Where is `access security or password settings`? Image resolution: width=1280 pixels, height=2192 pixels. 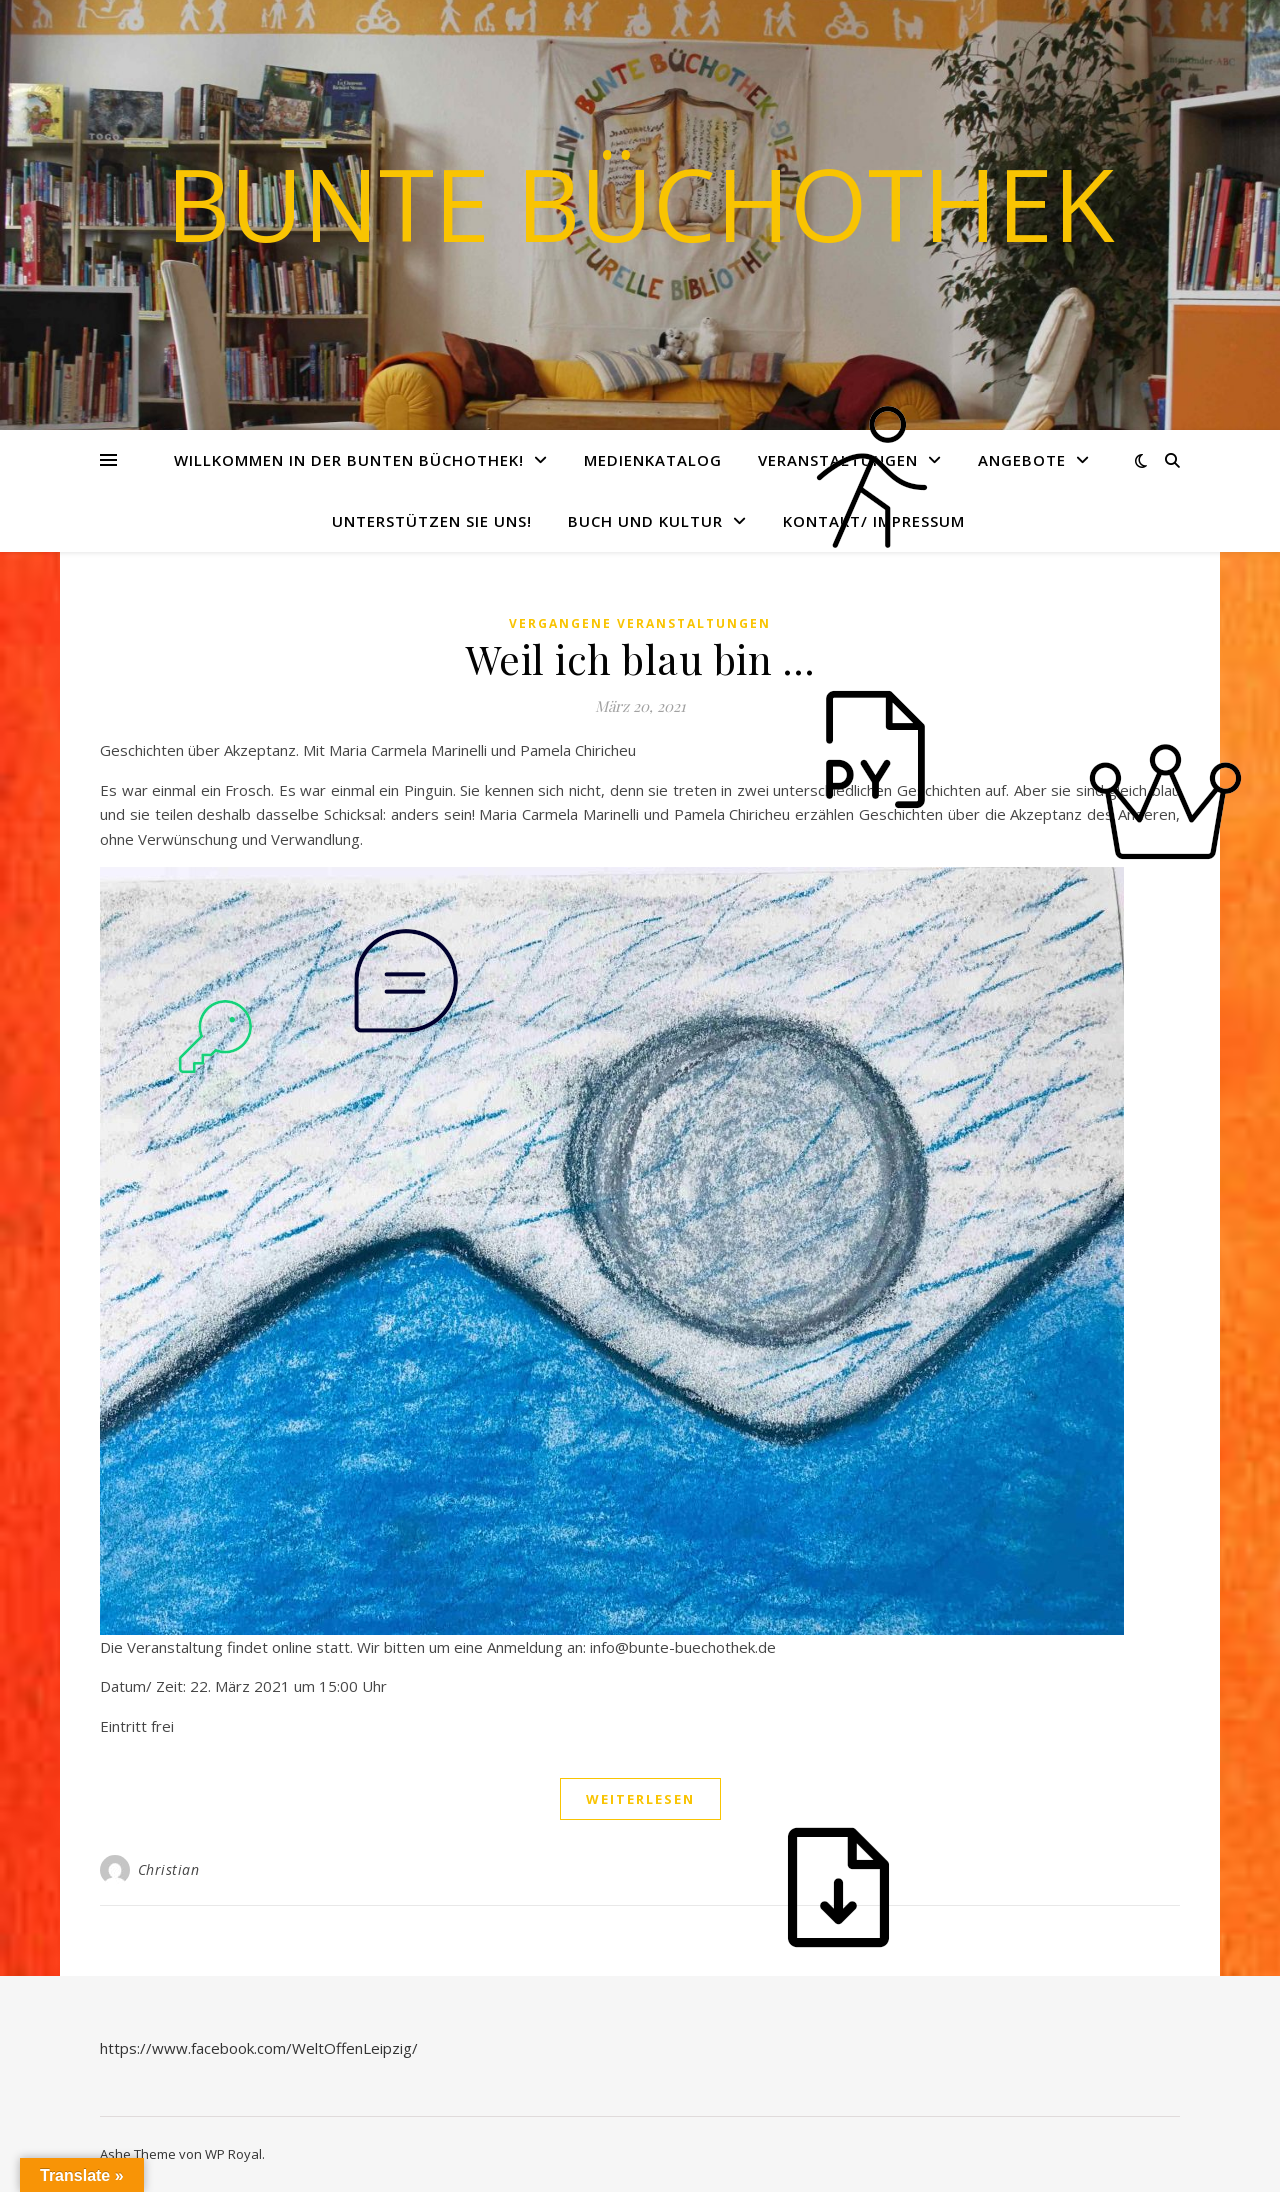 access security or password settings is located at coordinates (214, 1038).